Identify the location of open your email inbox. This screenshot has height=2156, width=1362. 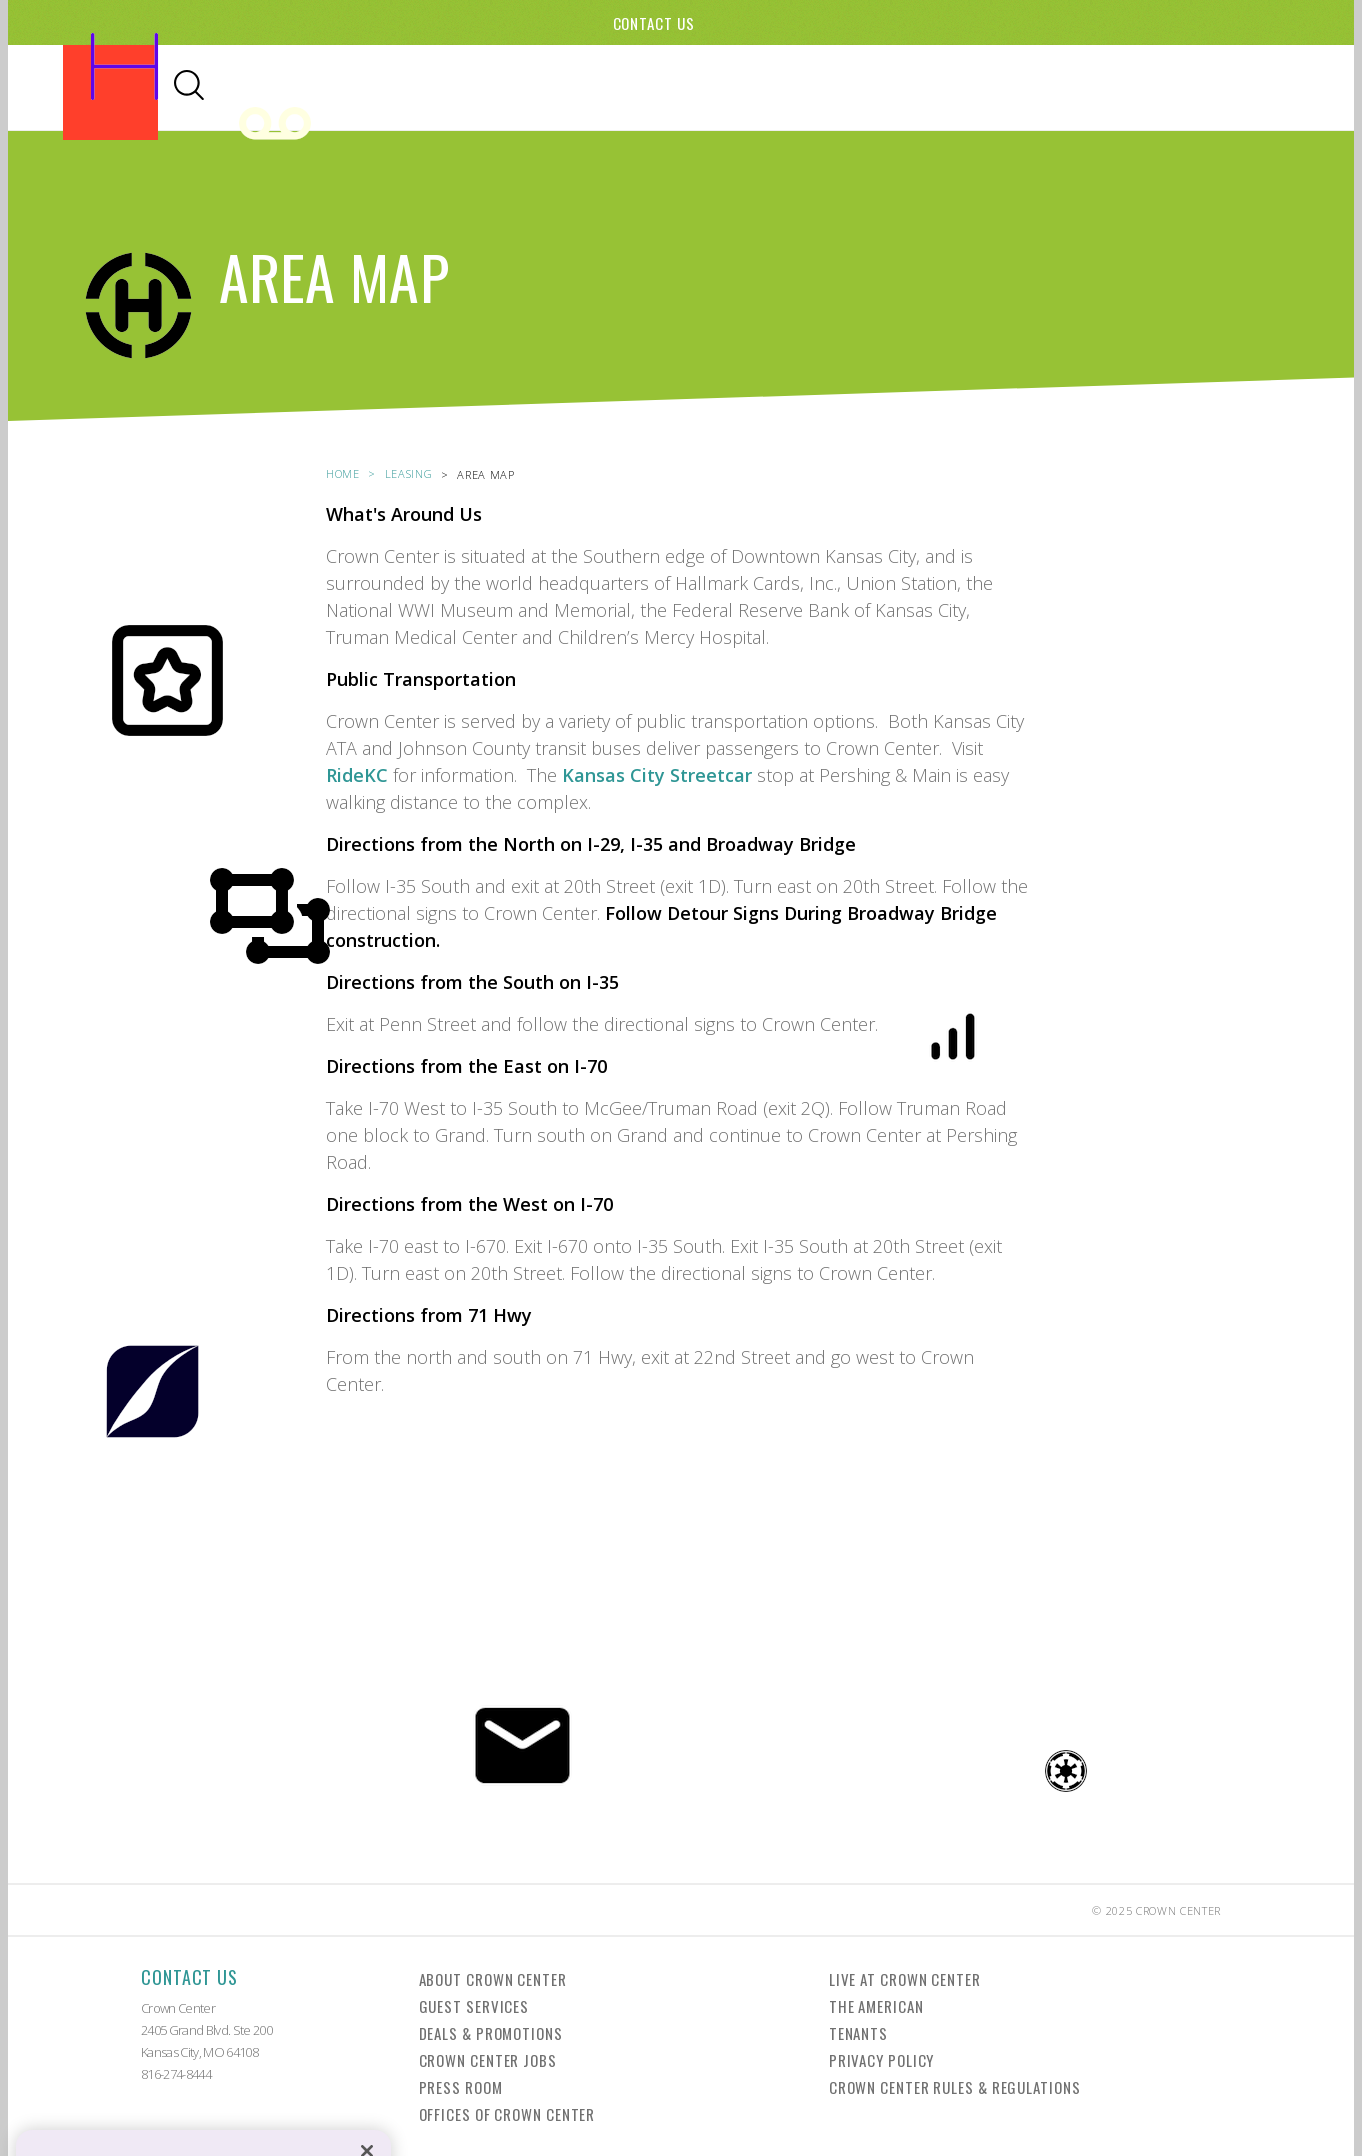
(522, 1745).